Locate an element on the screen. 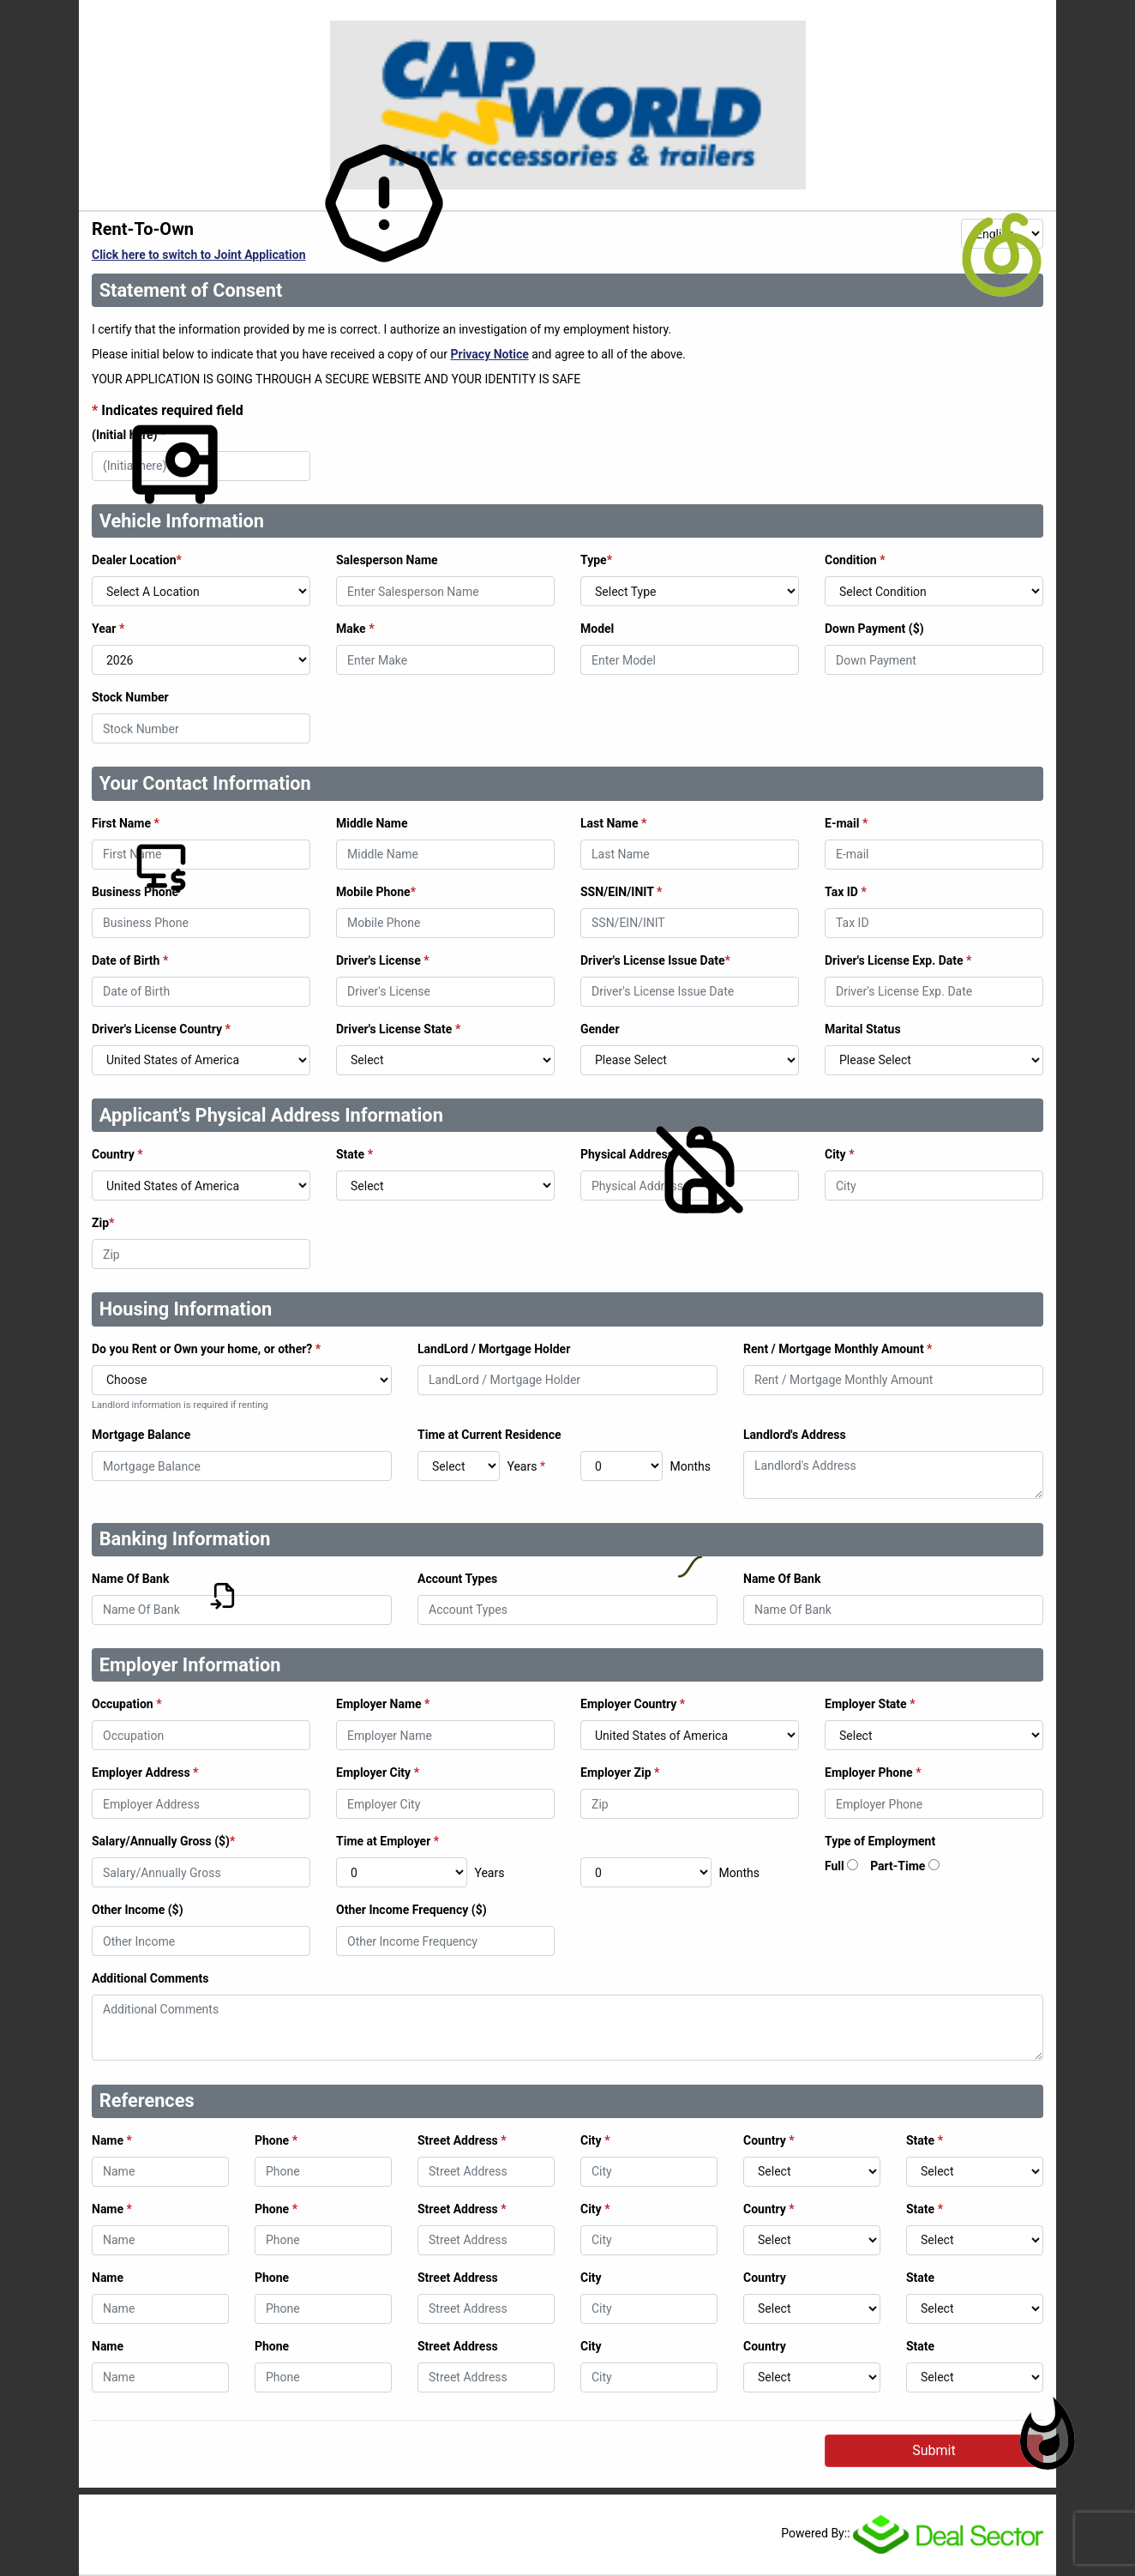 This screenshot has height=2576, width=1135. indicates a critical error or warning is located at coordinates (384, 203).